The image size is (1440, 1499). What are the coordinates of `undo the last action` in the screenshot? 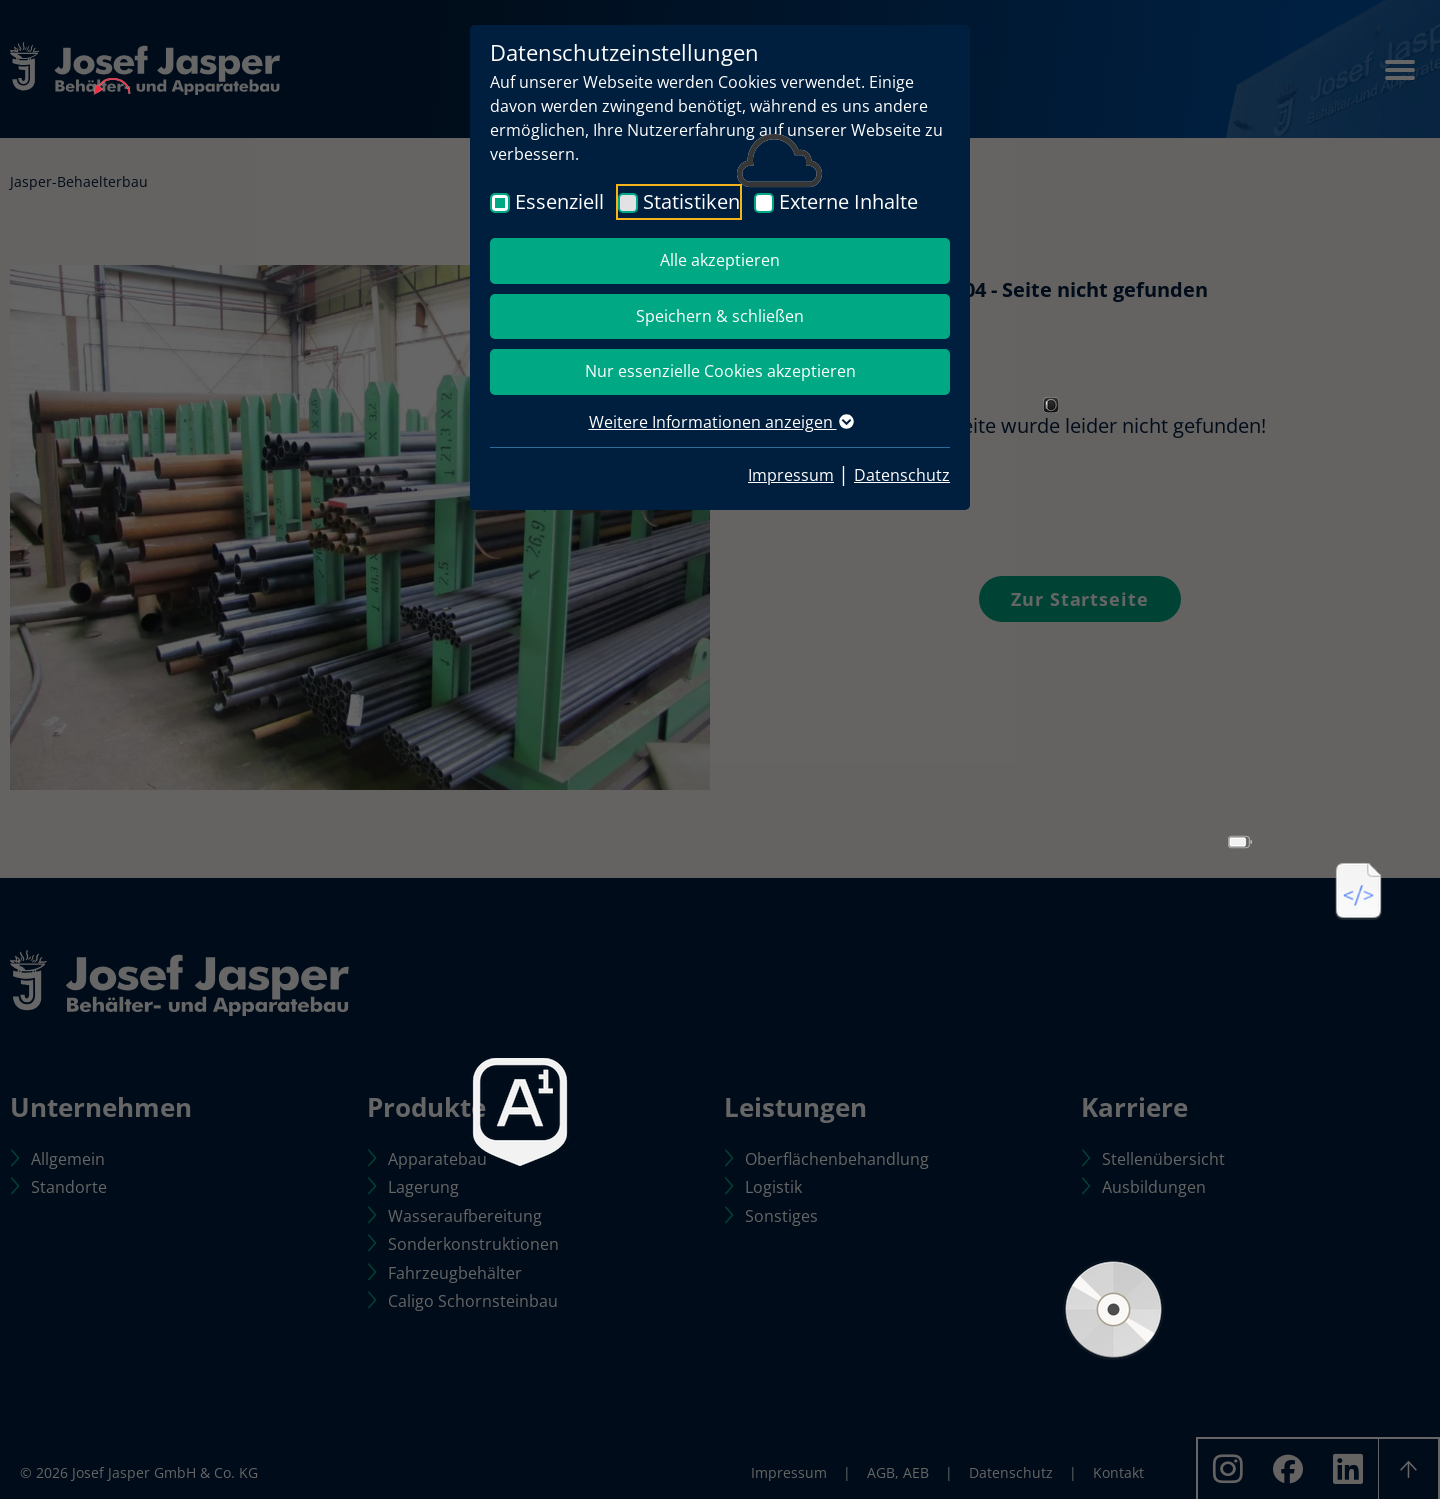 It's located at (112, 86).